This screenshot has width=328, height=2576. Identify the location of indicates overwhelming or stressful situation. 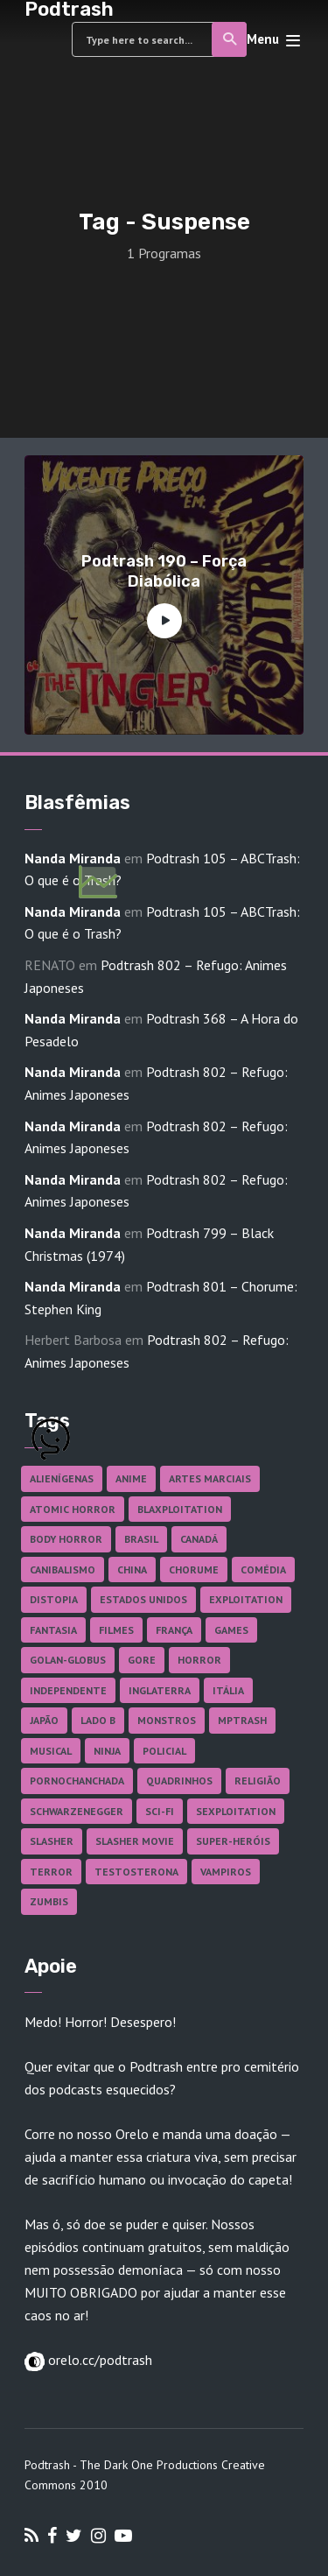
(51, 1438).